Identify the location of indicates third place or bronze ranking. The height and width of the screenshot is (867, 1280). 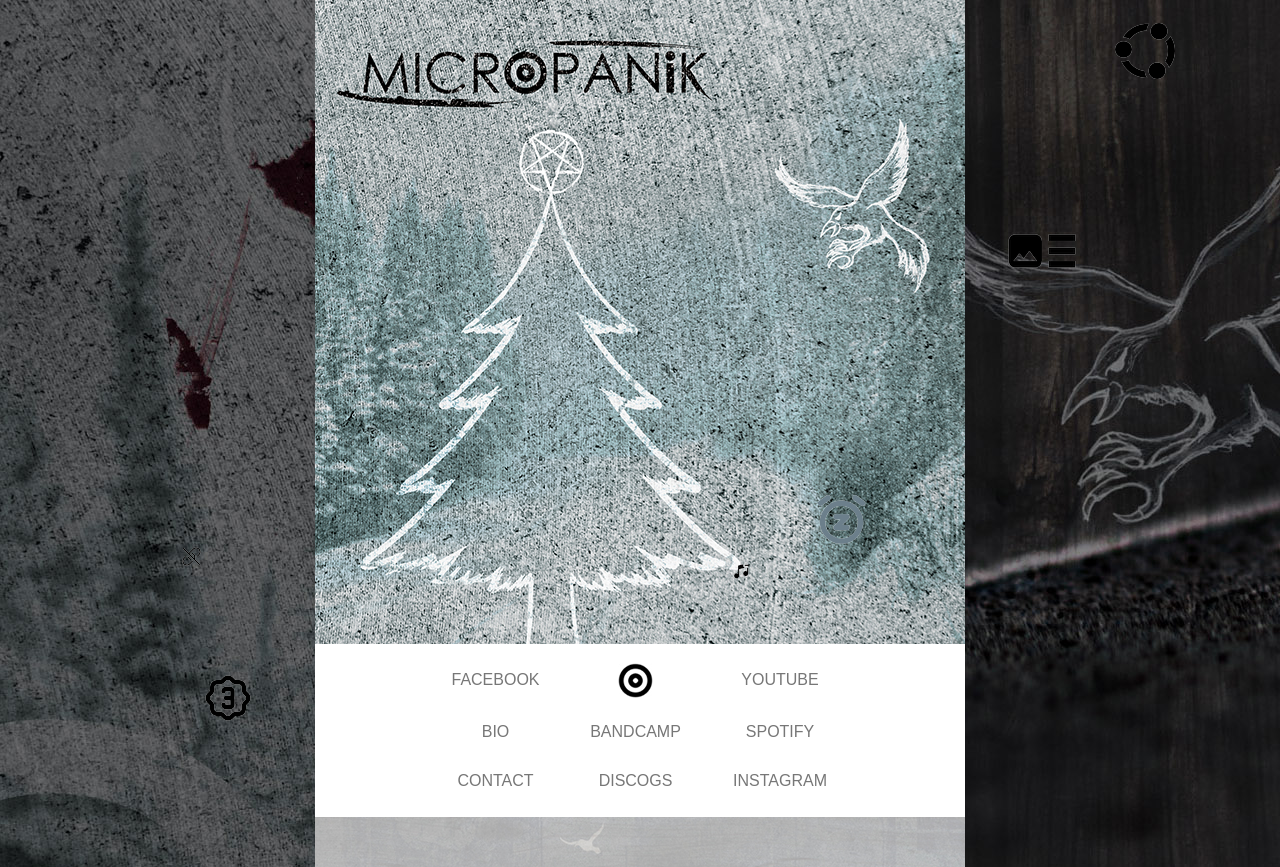
(228, 698).